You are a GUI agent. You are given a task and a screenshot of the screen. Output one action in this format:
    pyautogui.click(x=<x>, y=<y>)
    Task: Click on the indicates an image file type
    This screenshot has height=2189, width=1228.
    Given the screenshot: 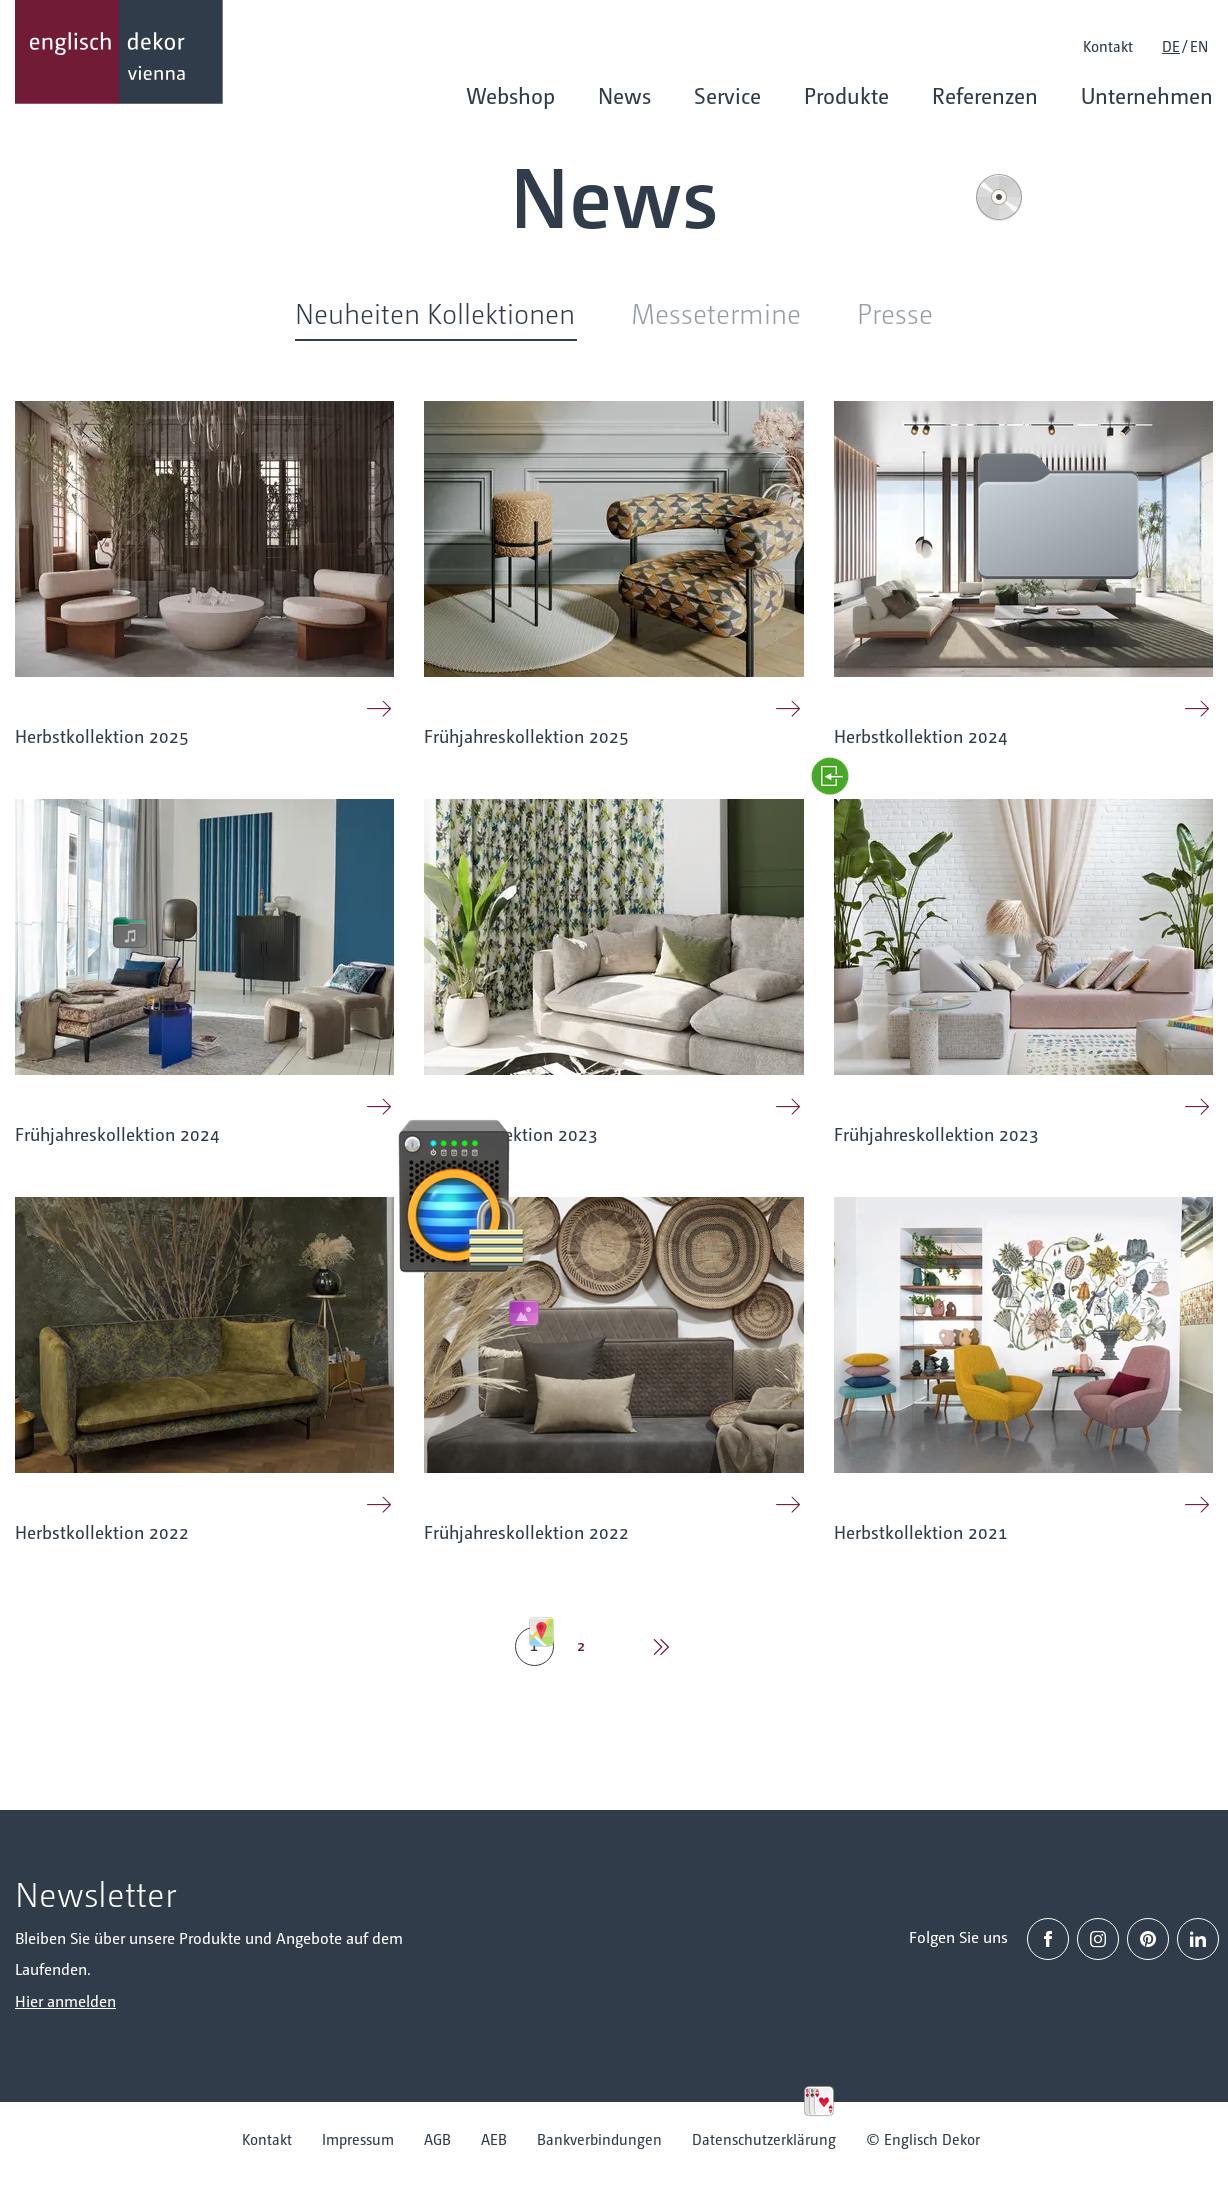 What is the action you would take?
    pyautogui.click(x=524, y=1312)
    